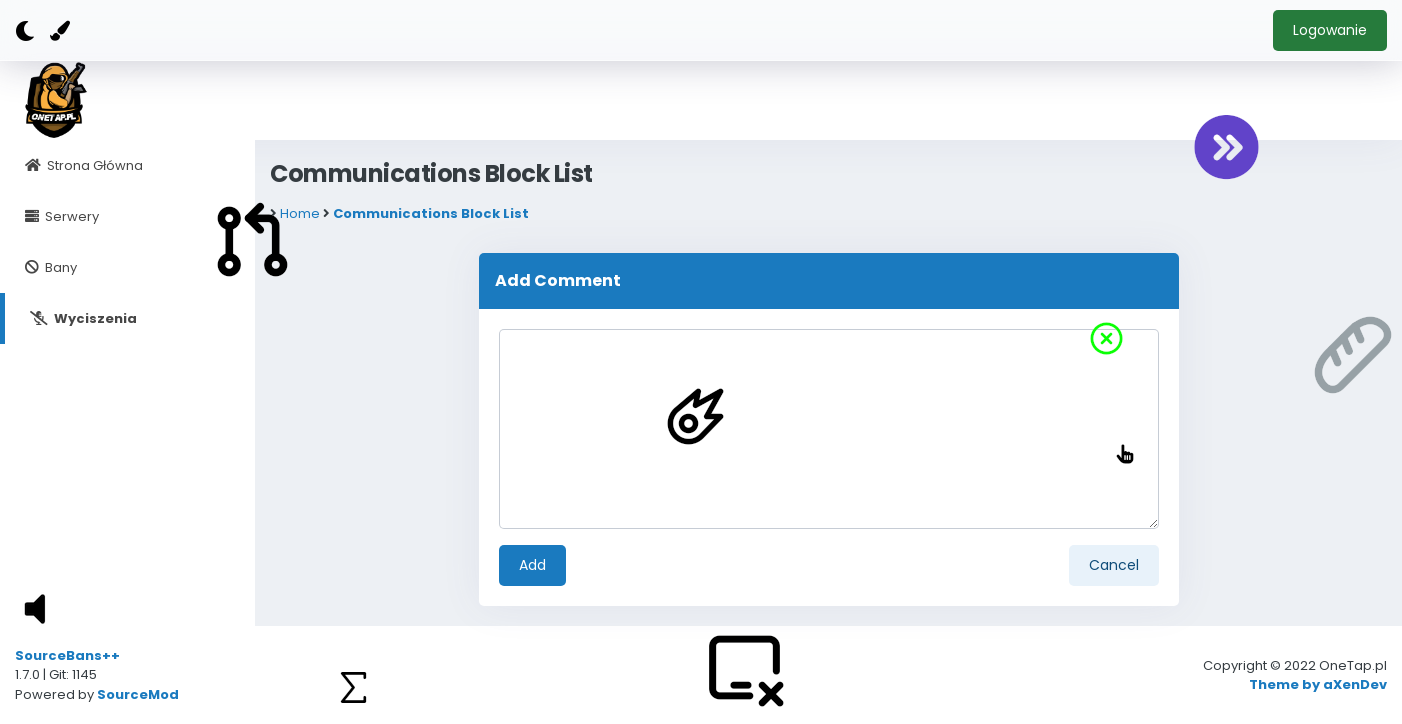 This screenshot has height=724, width=1402. I want to click on calculate sum or total of selected values, so click(353, 687).